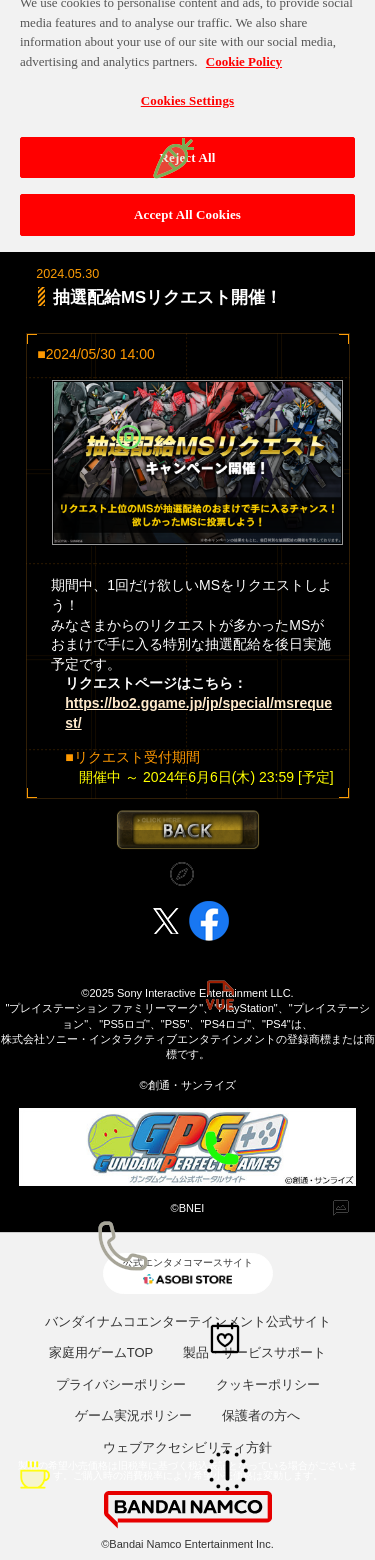  What do you see at coordinates (182, 874) in the screenshot?
I see `access navigation or directions` at bounding box center [182, 874].